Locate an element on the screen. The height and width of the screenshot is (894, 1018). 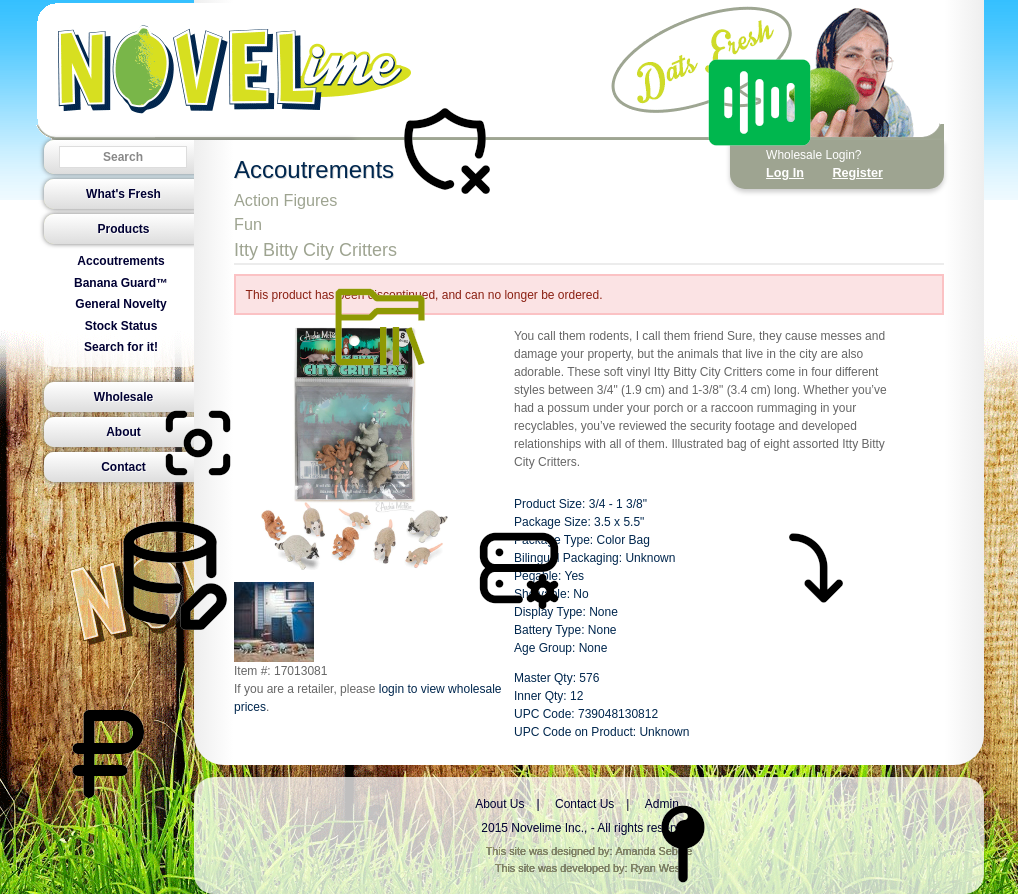
open the library folder is located at coordinates (380, 327).